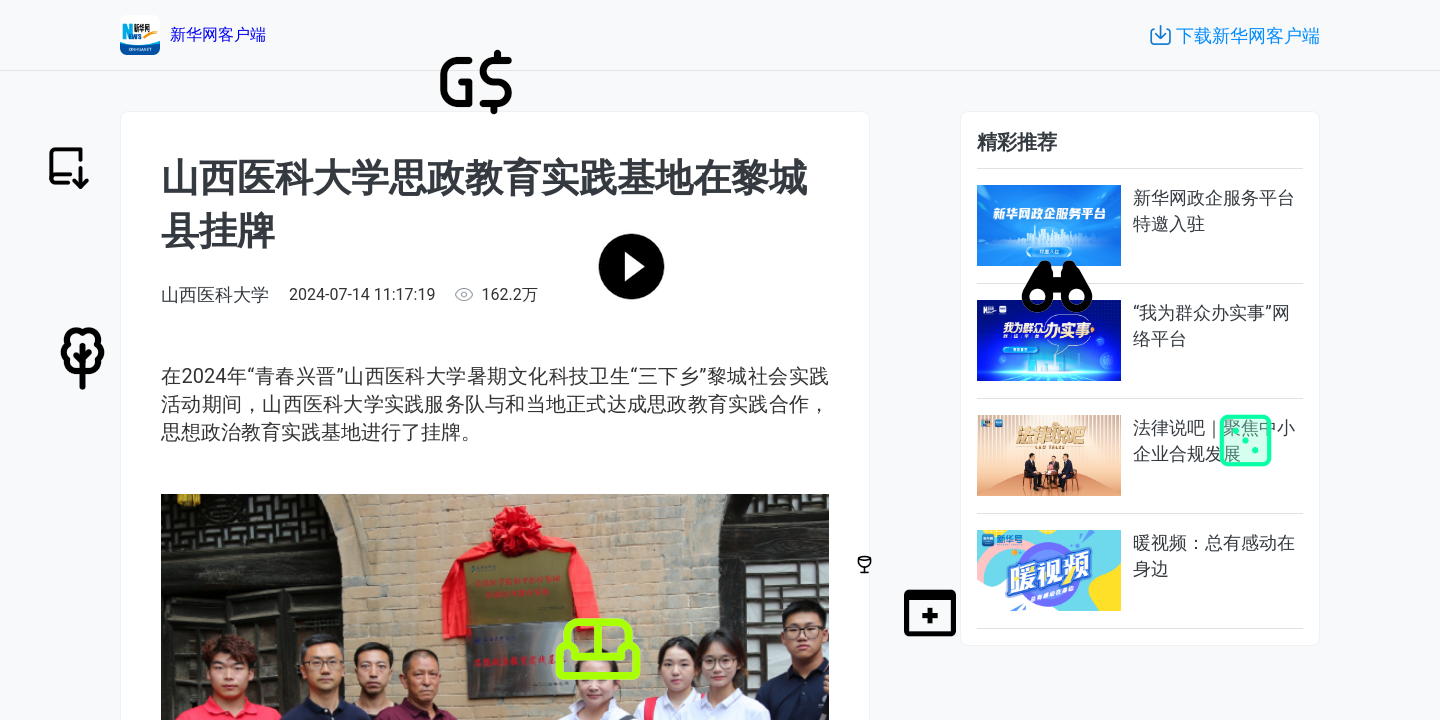 This screenshot has height=720, width=1440. I want to click on open a new window, so click(930, 613).